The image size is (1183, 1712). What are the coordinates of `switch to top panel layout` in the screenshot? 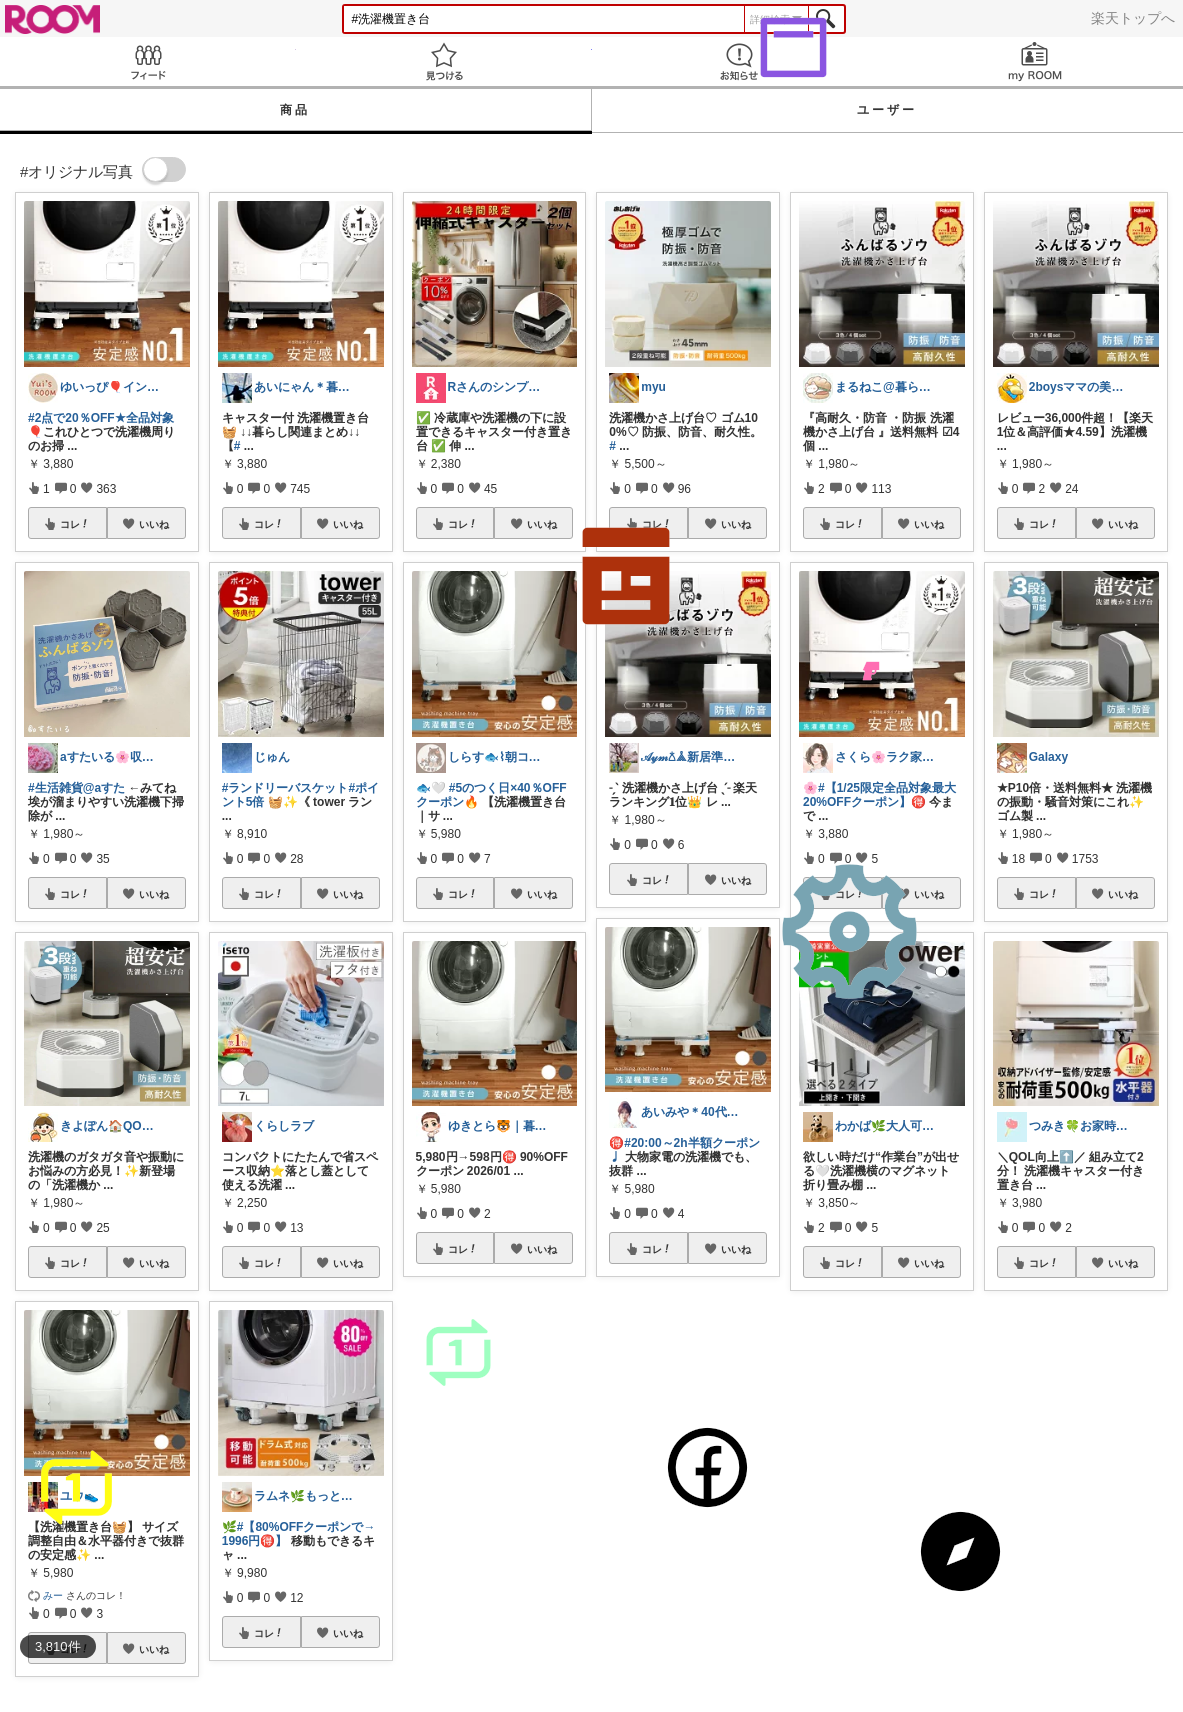 It's located at (793, 47).